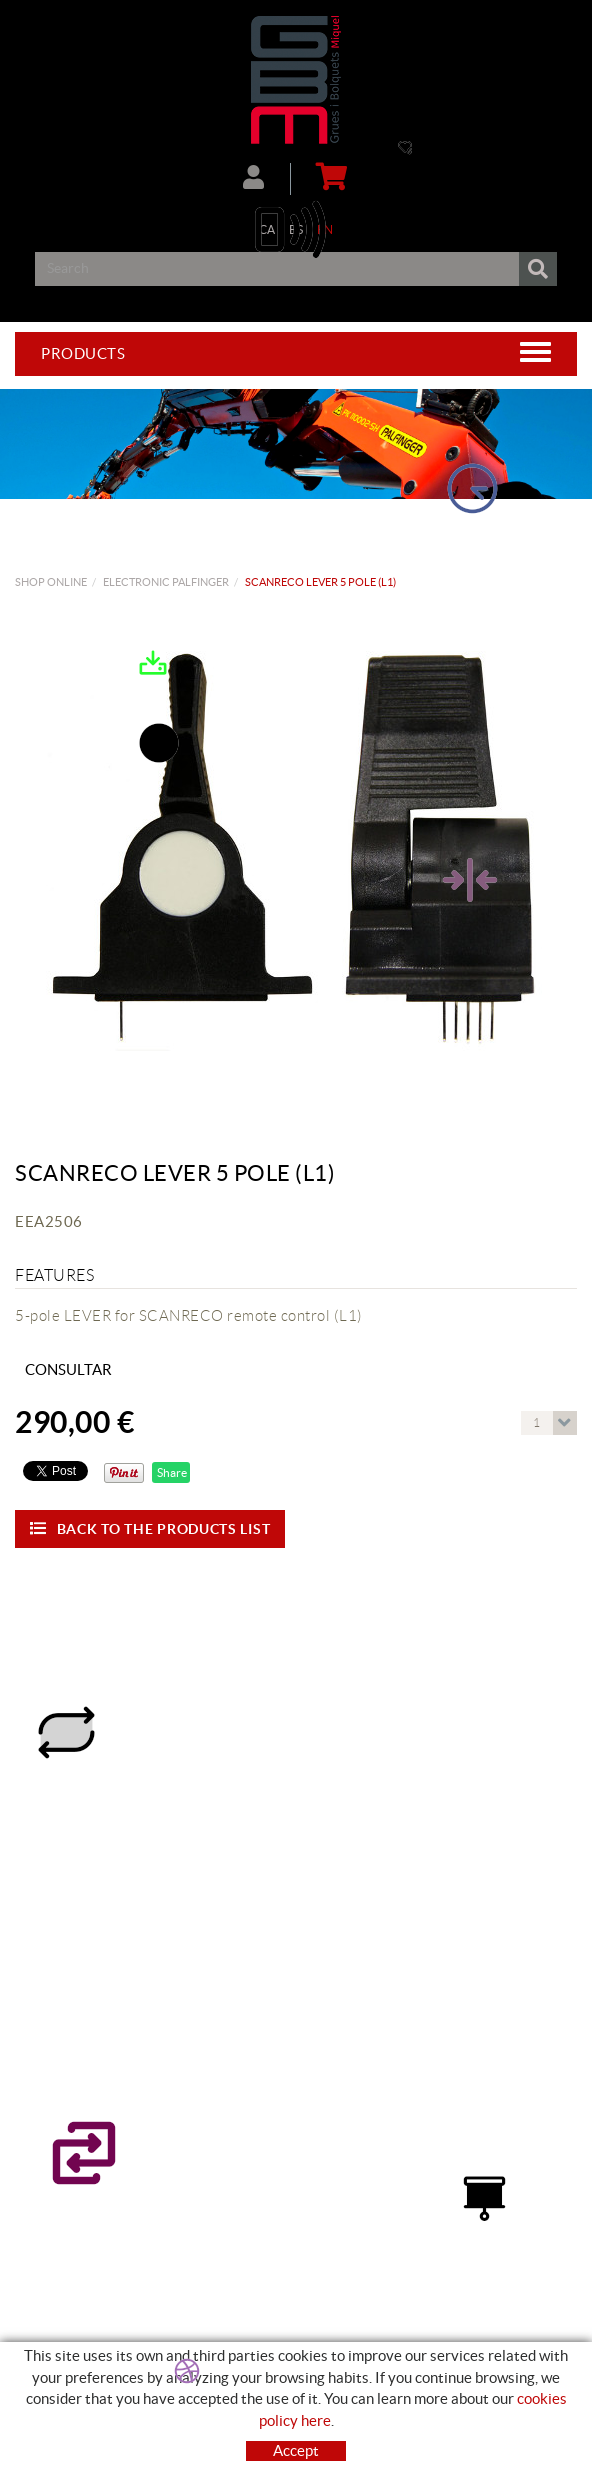 The image size is (592, 2474). I want to click on download a file to your device, so click(153, 664).